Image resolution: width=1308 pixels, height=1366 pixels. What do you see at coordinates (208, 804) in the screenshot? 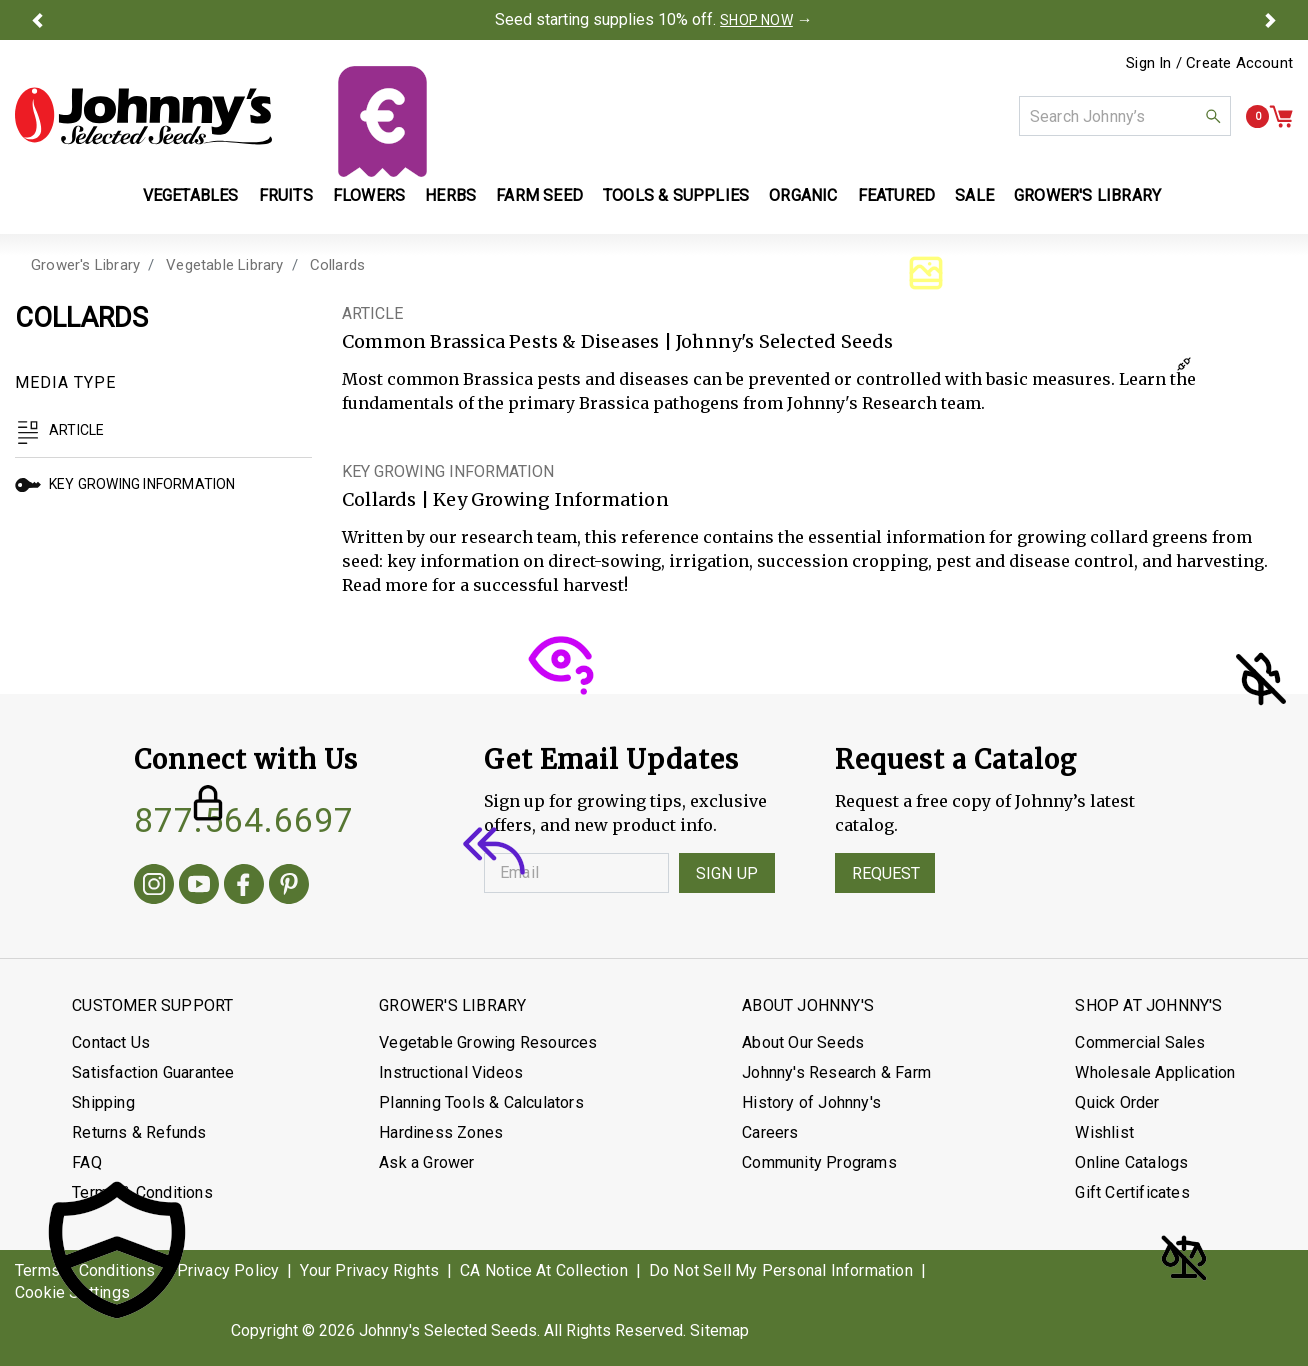
I see `indicates a locked or secure item` at bounding box center [208, 804].